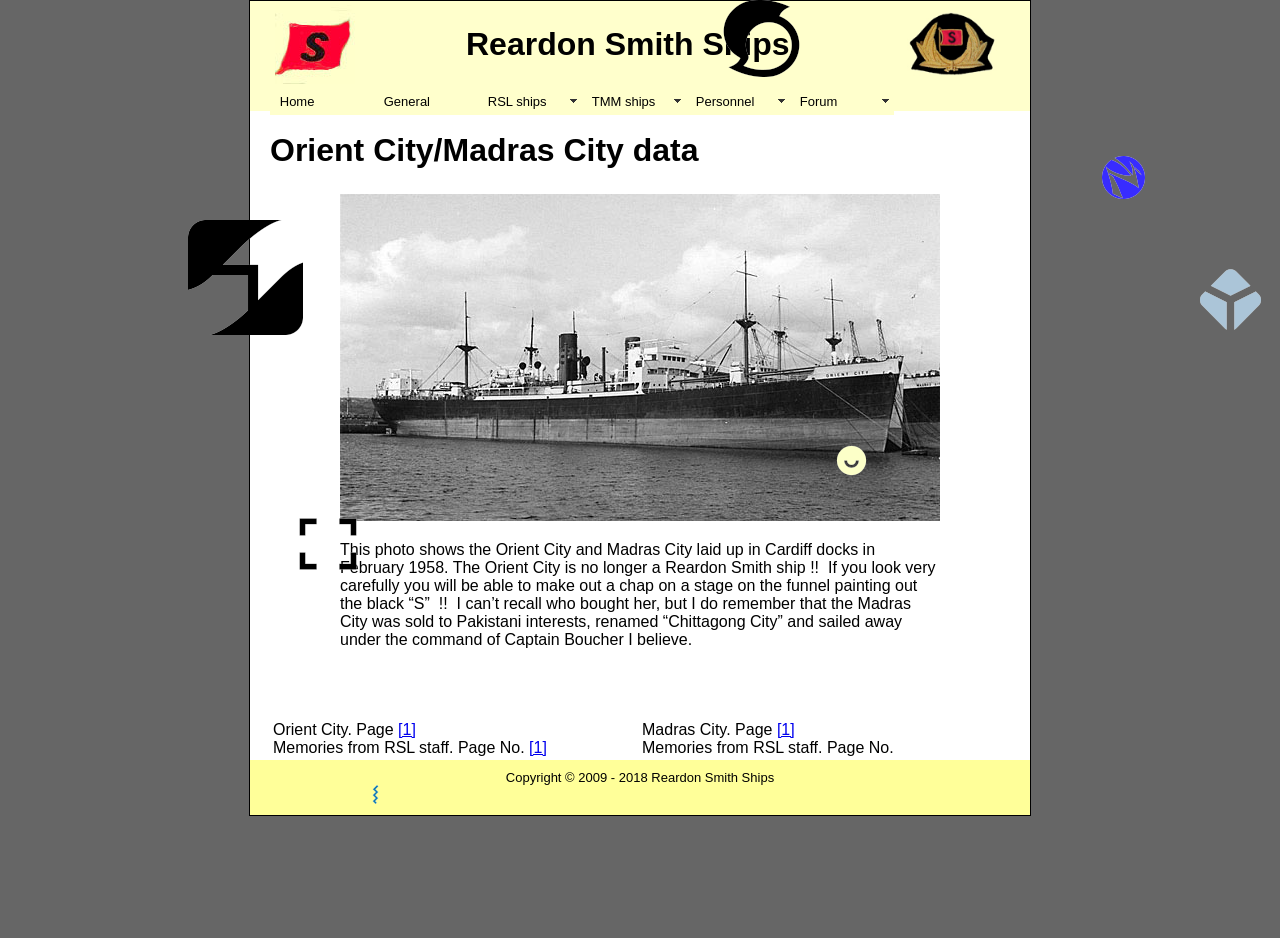 This screenshot has height=938, width=1280. What do you see at coordinates (851, 460) in the screenshot?
I see `view your profile` at bounding box center [851, 460].